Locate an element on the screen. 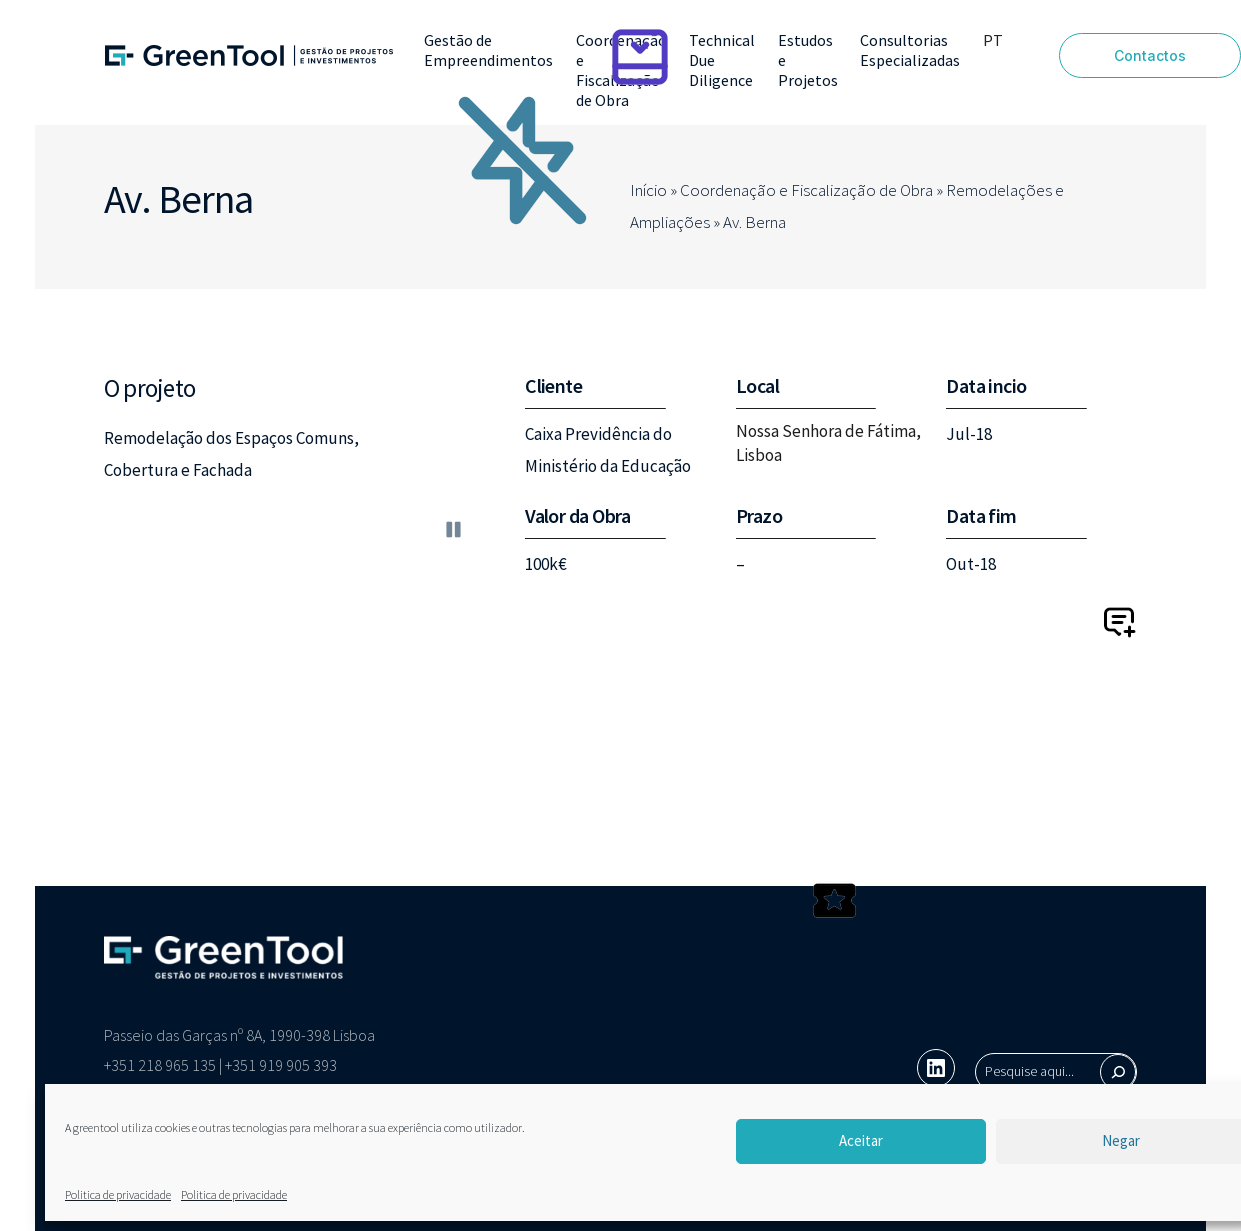 This screenshot has height=1231, width=1241. collapse the bottom panel or toolbar is located at coordinates (640, 57).